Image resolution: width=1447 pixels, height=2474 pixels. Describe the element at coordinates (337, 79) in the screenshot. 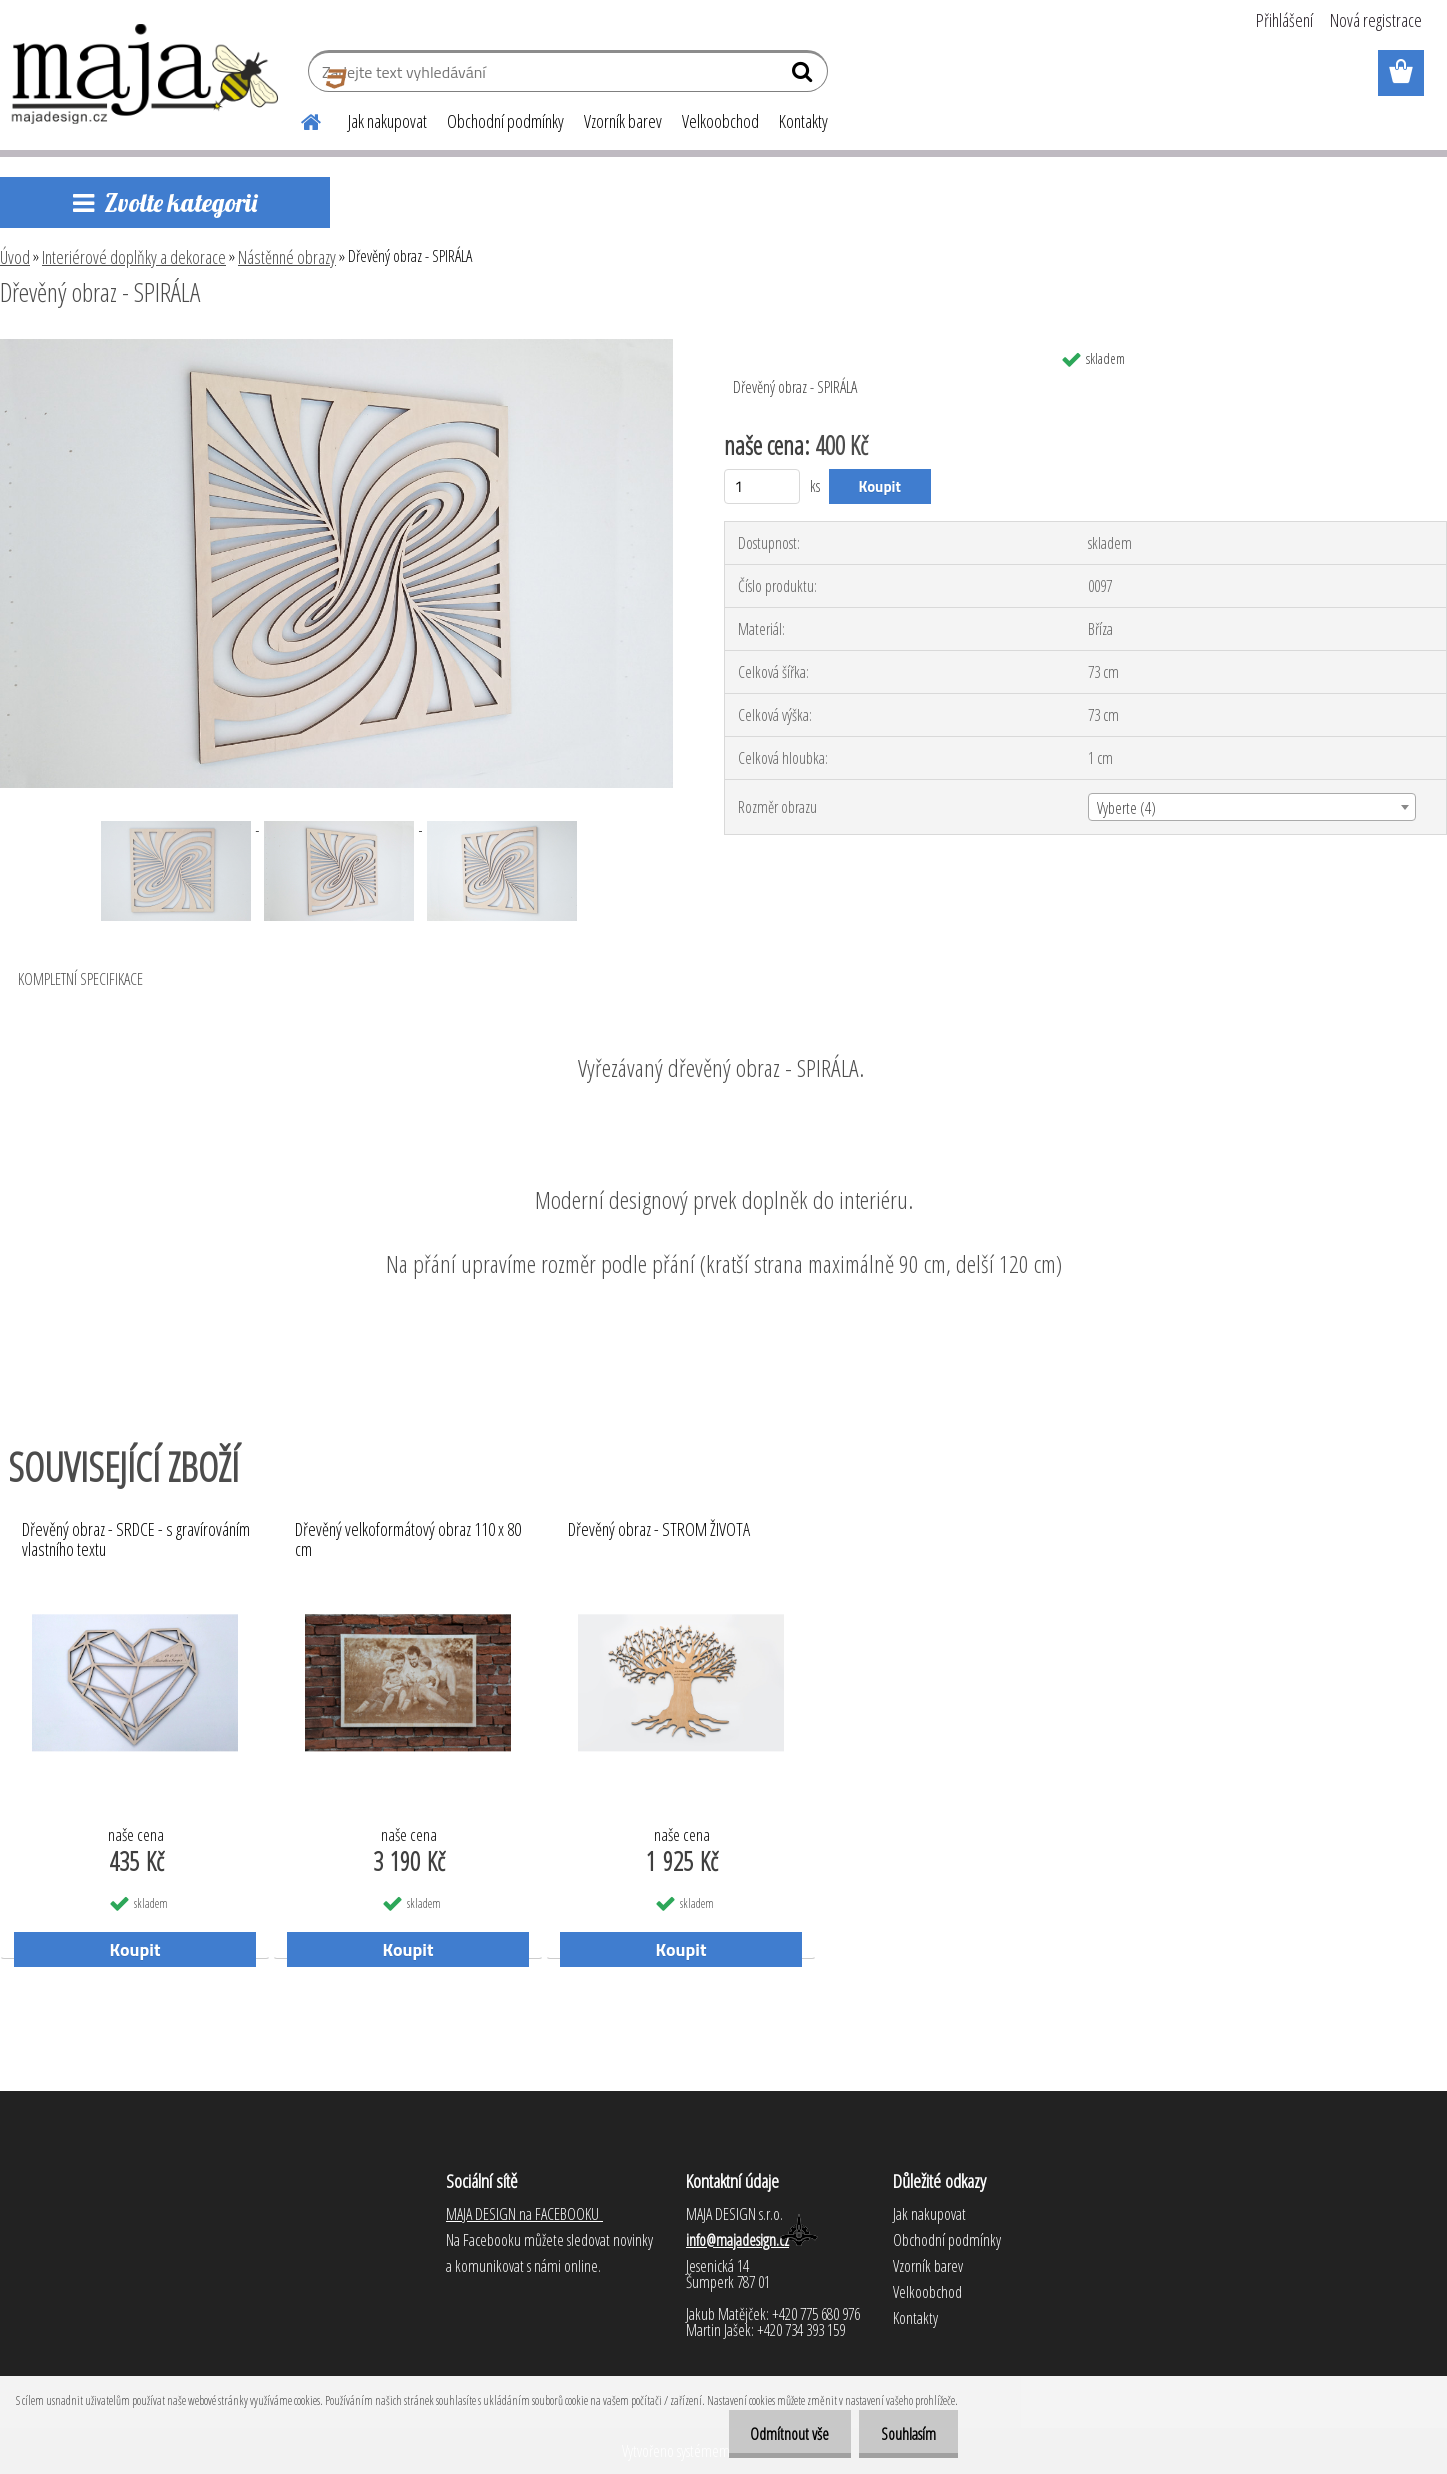

I see `css3 logo` at that location.